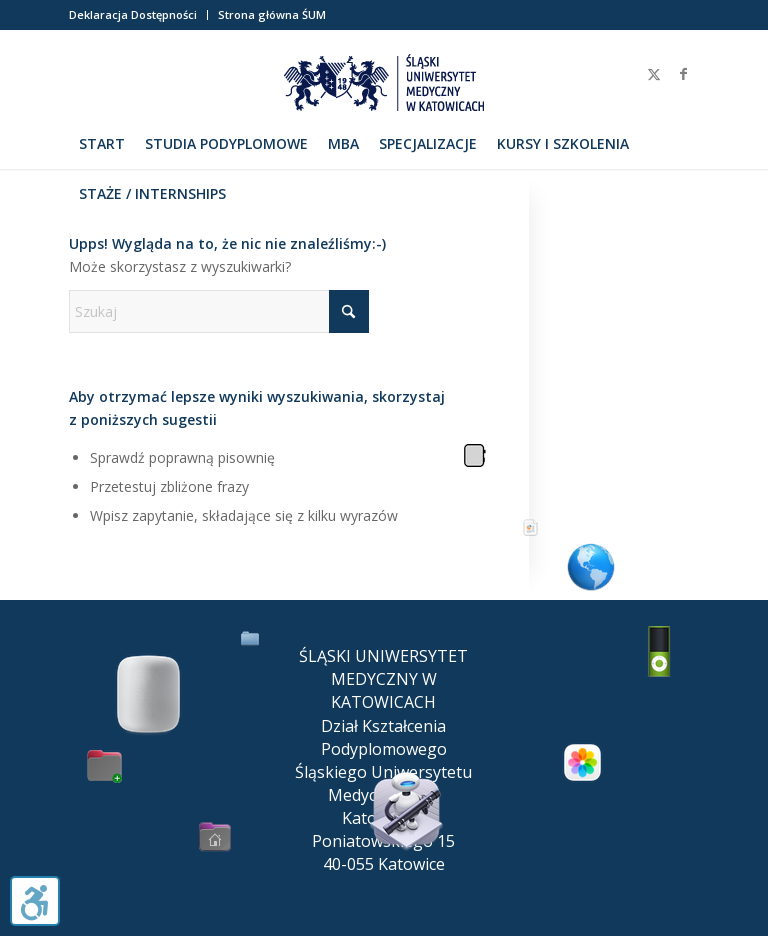  I want to click on access notes or text annotations in the organizer, so click(250, 639).